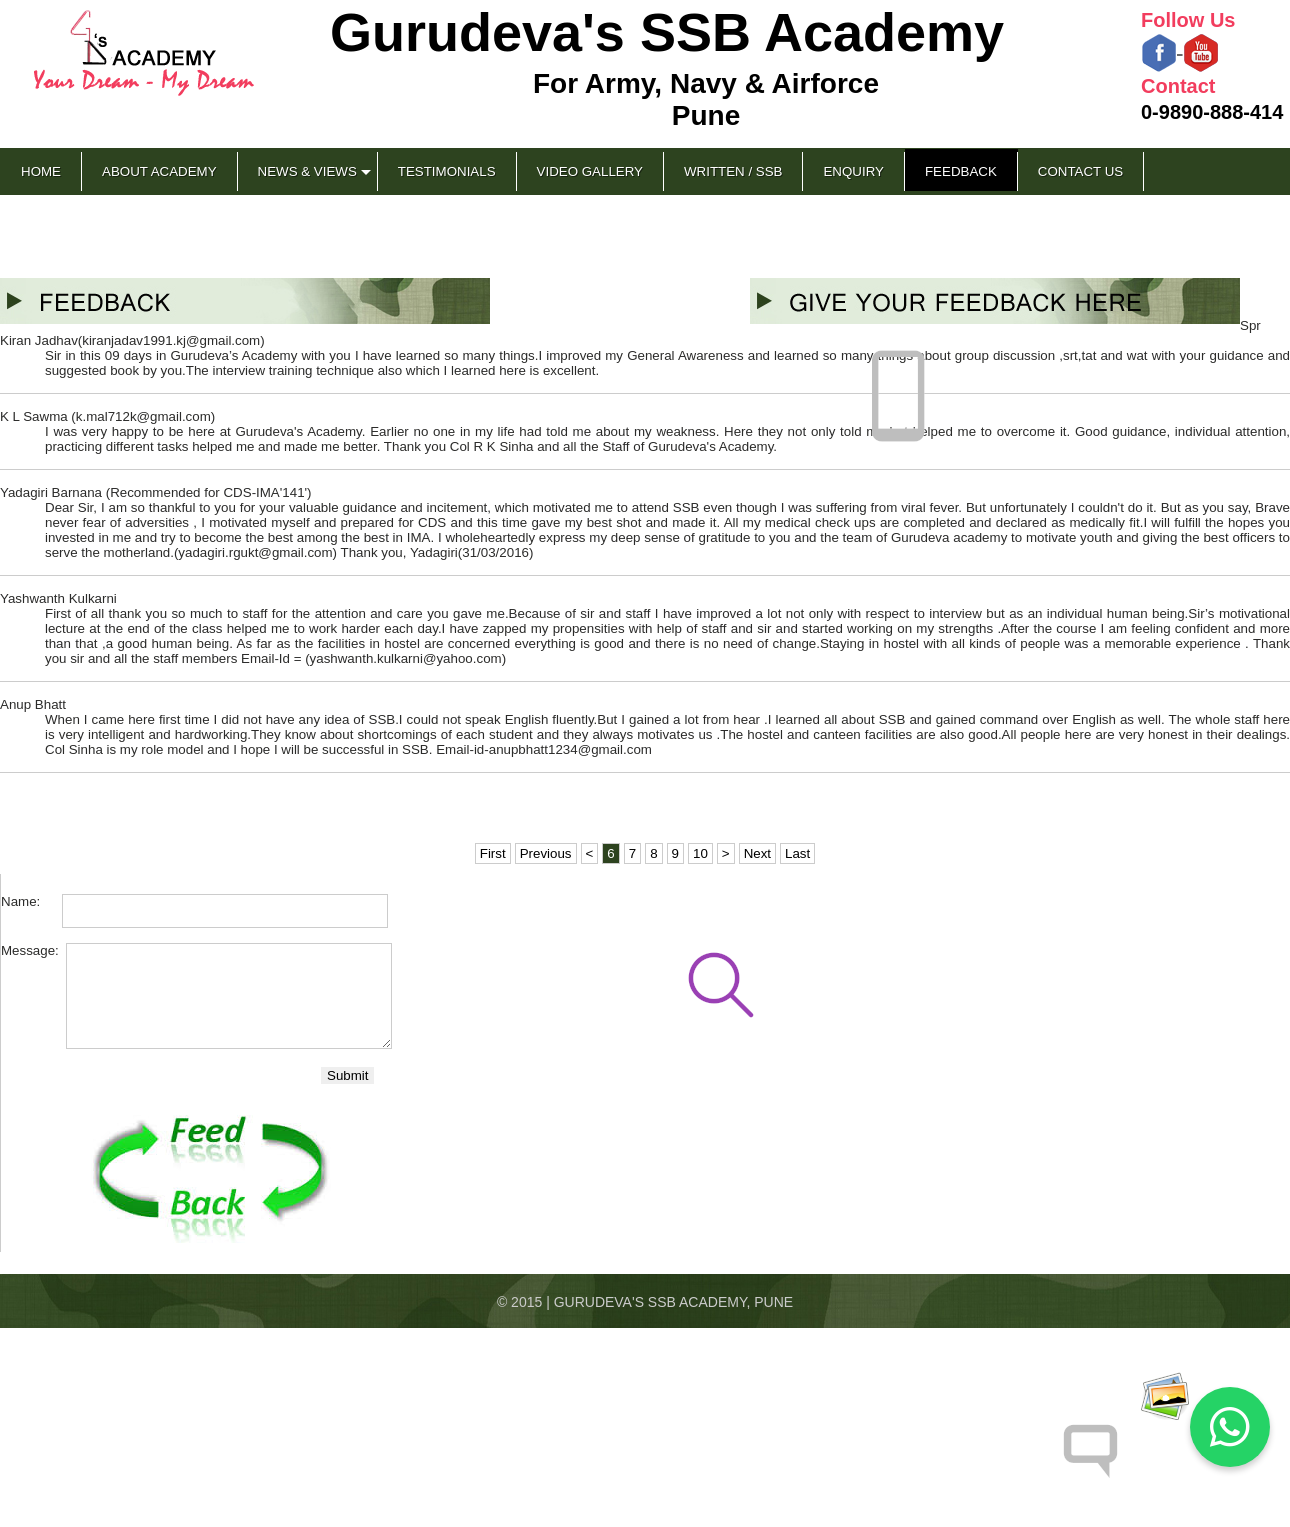 The width and height of the screenshot is (1290, 1527). Describe the element at coordinates (1165, 1396) in the screenshot. I see `access your photo library` at that location.